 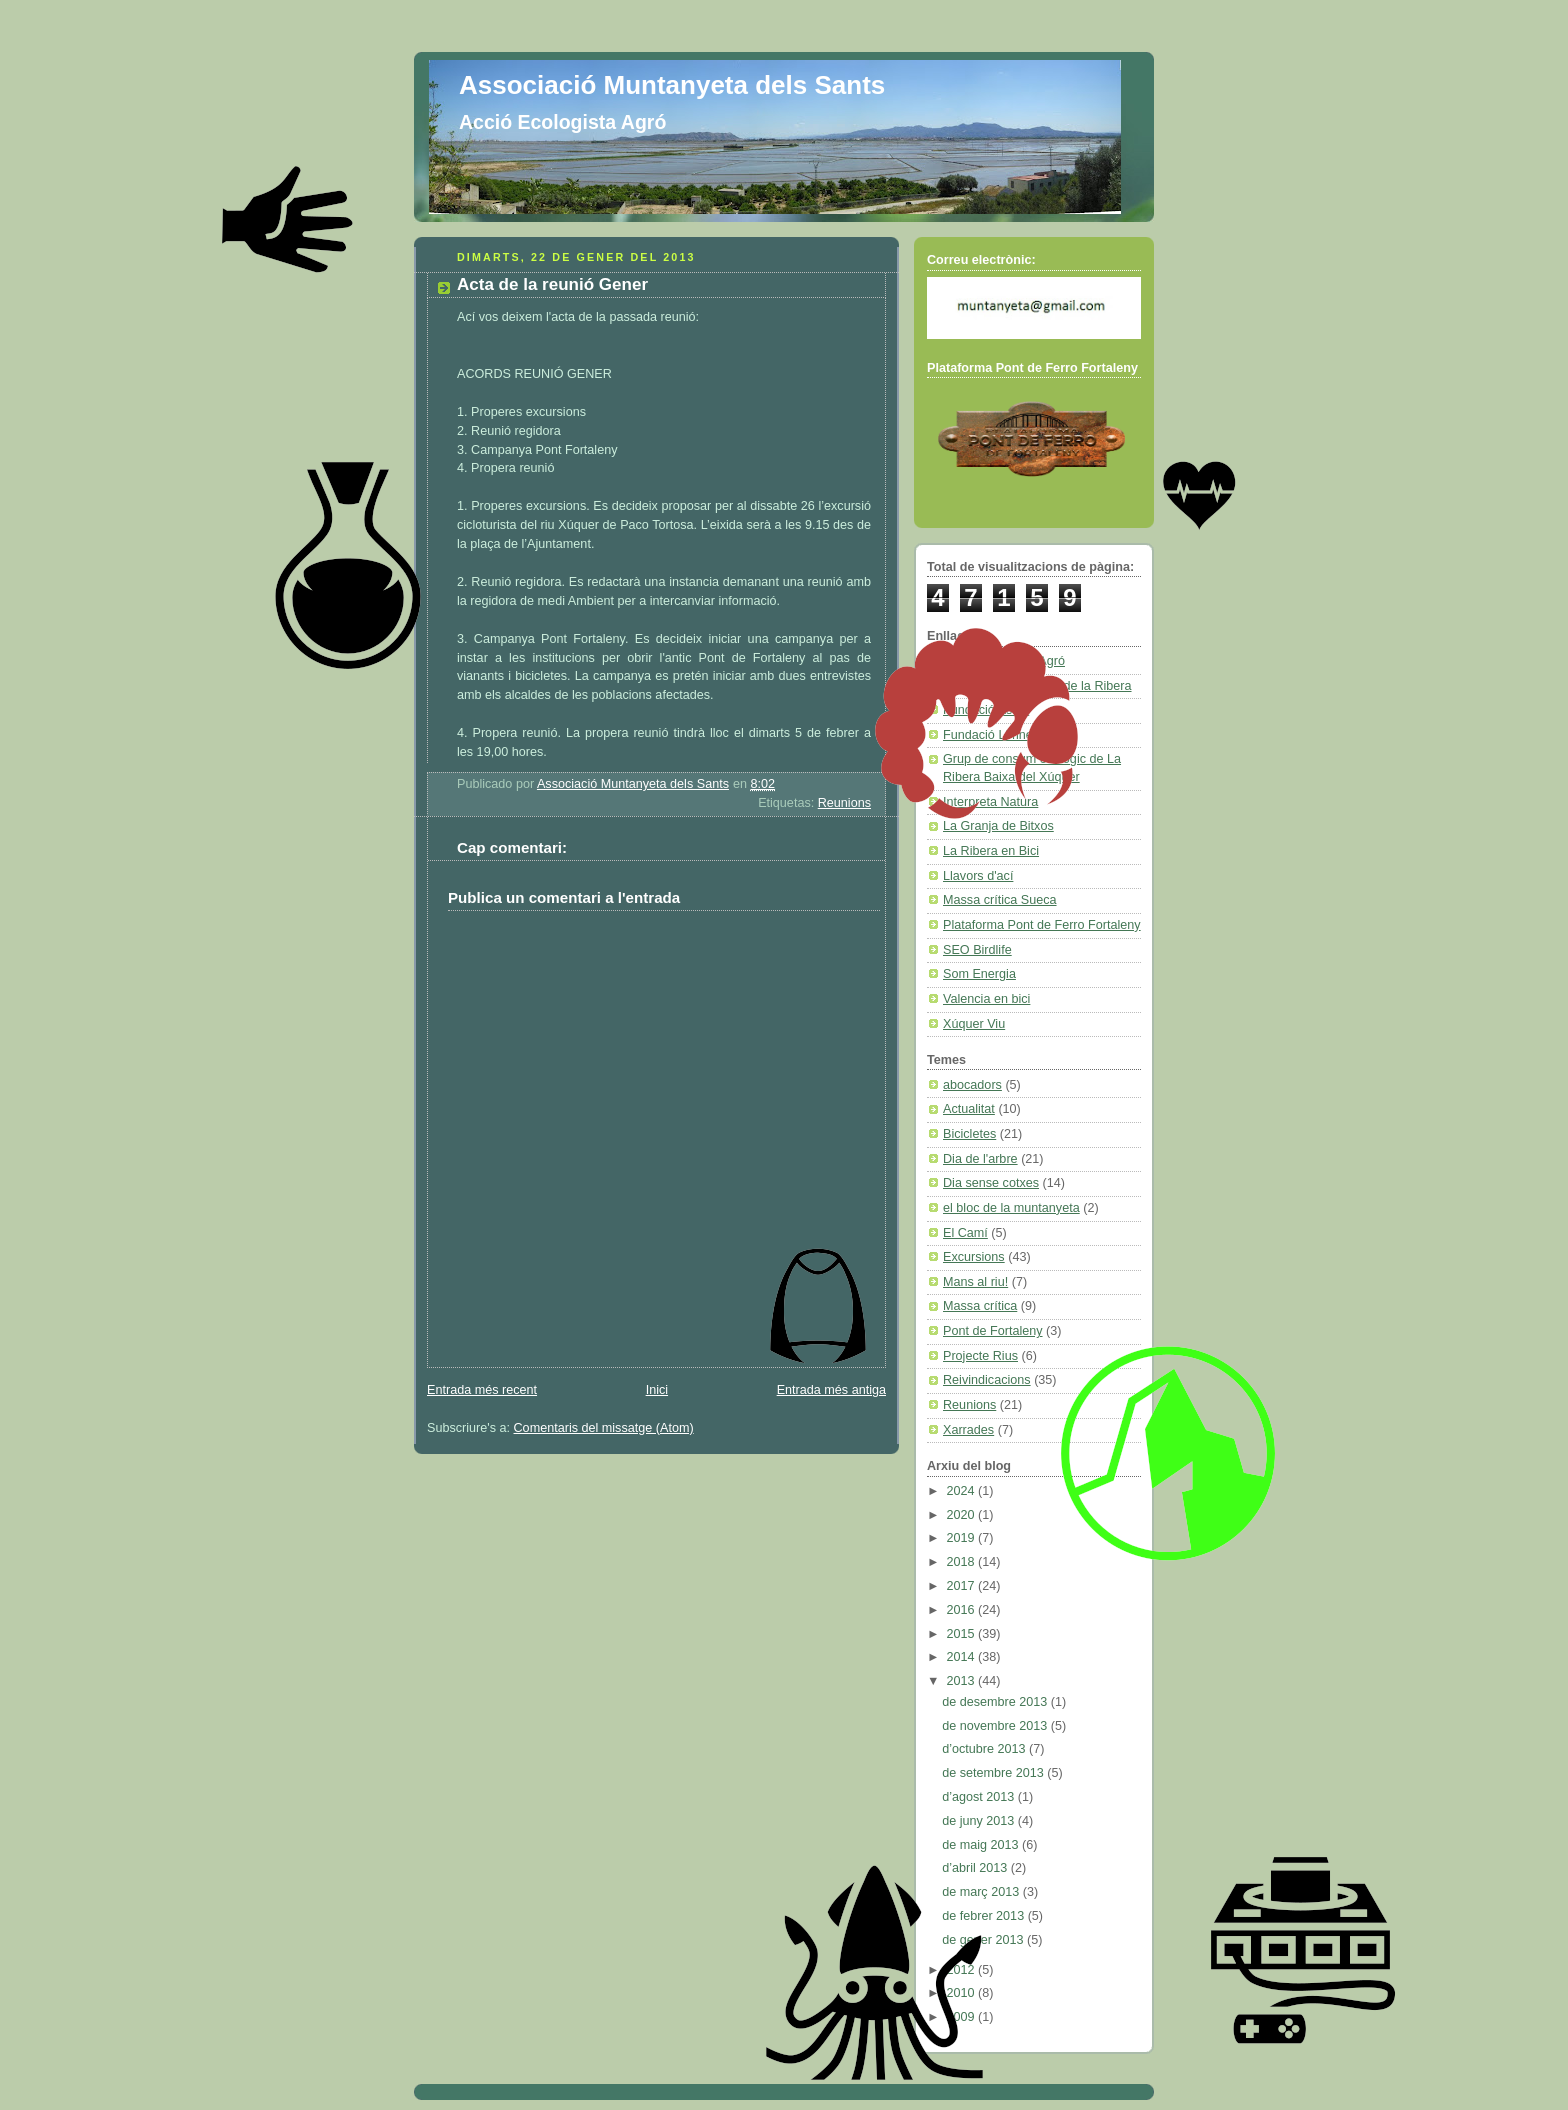 What do you see at coordinates (1300, 1946) in the screenshot?
I see `access gaming features or game center` at bounding box center [1300, 1946].